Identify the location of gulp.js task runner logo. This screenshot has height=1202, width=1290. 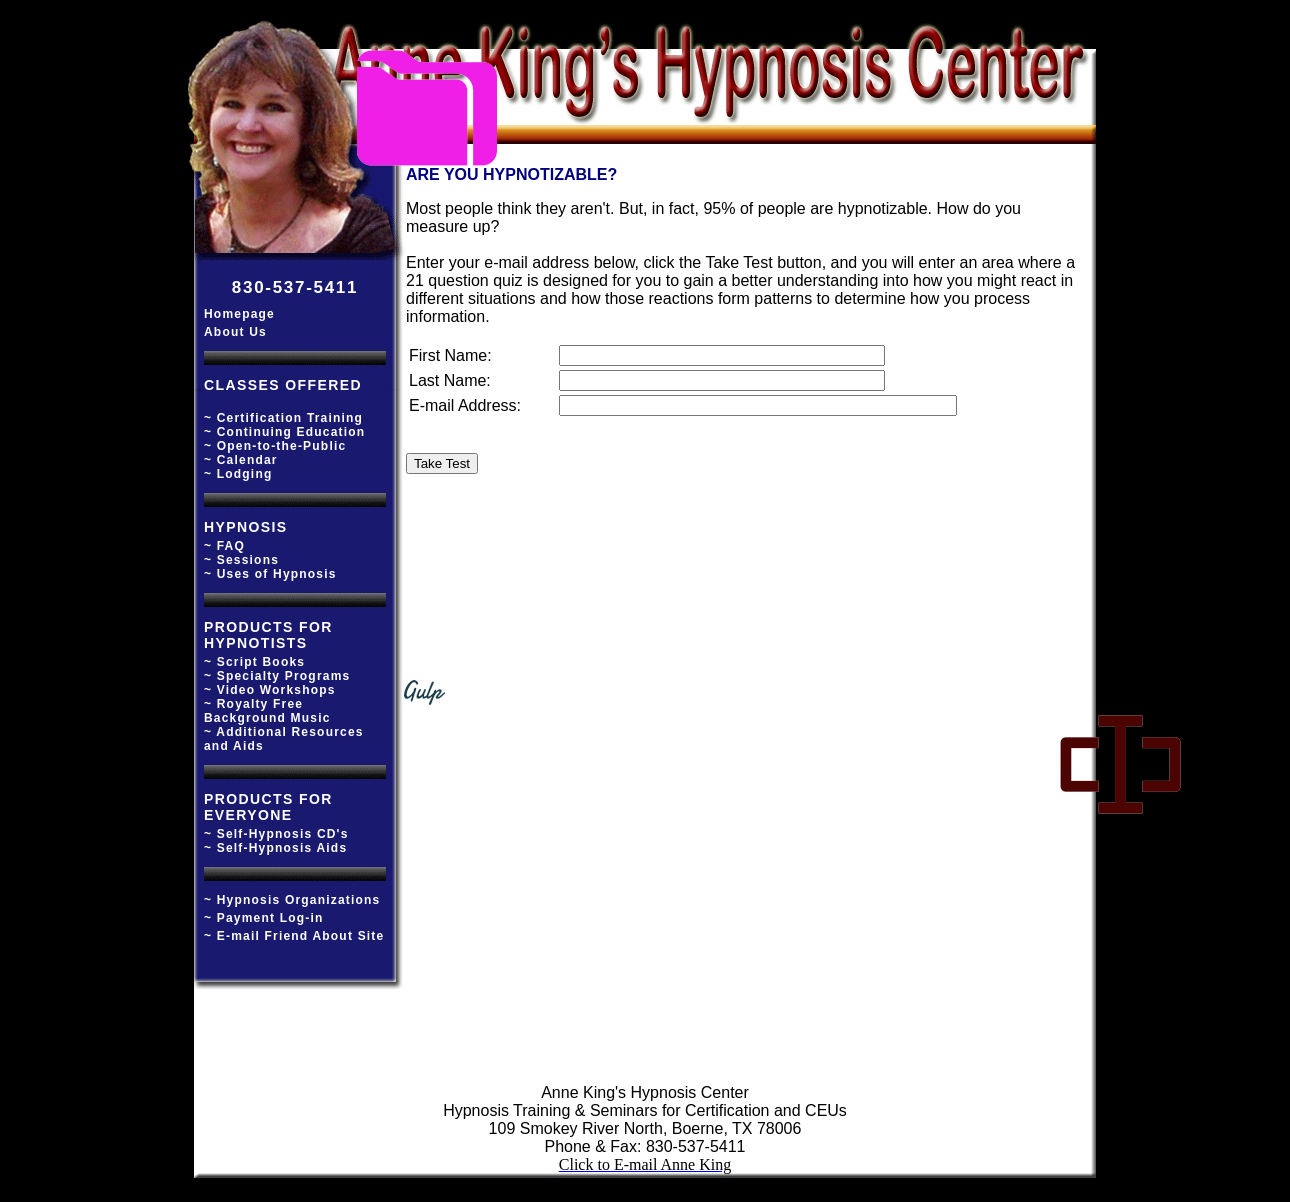
(424, 692).